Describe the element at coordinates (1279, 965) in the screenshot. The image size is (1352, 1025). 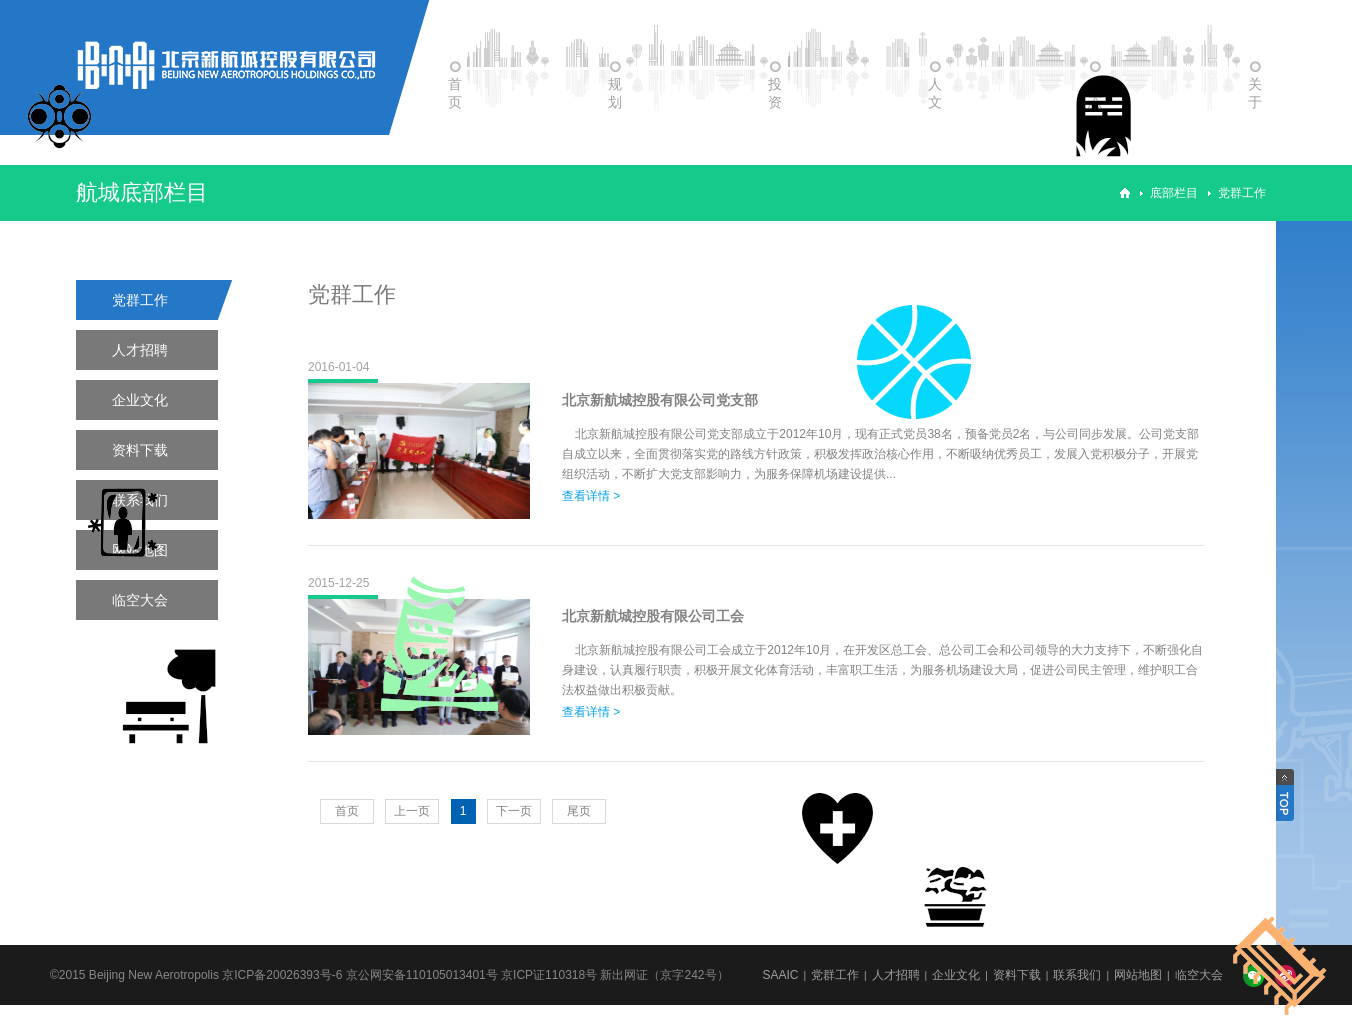
I see `view system memory or RAM usage` at that location.